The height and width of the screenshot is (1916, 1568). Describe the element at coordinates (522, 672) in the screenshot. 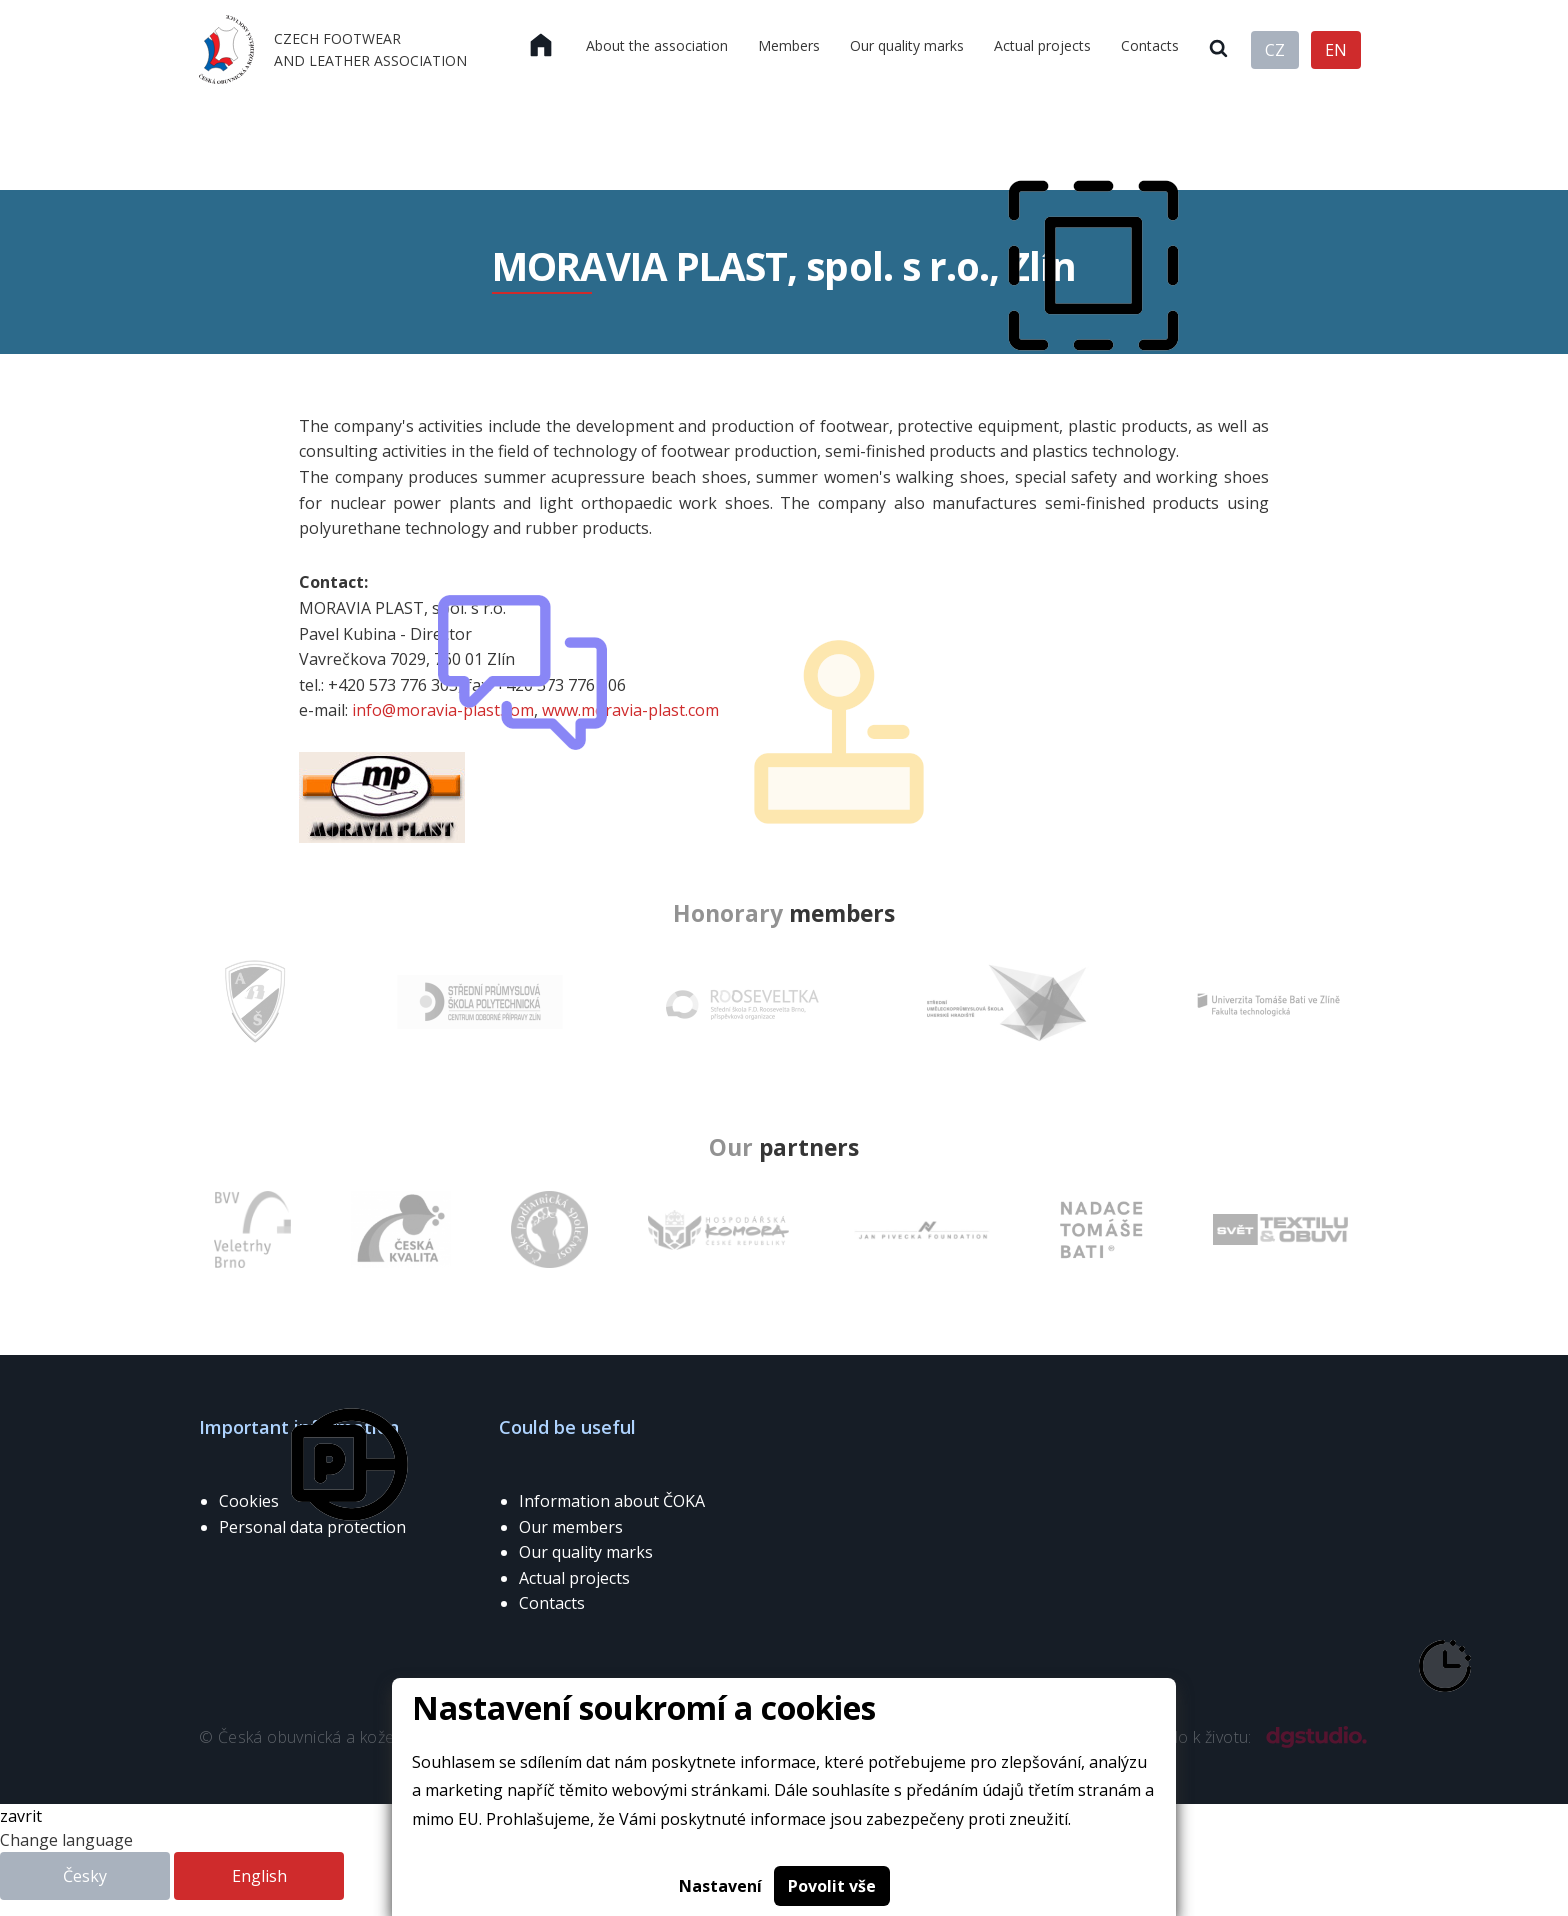

I see `view discussion thread` at that location.